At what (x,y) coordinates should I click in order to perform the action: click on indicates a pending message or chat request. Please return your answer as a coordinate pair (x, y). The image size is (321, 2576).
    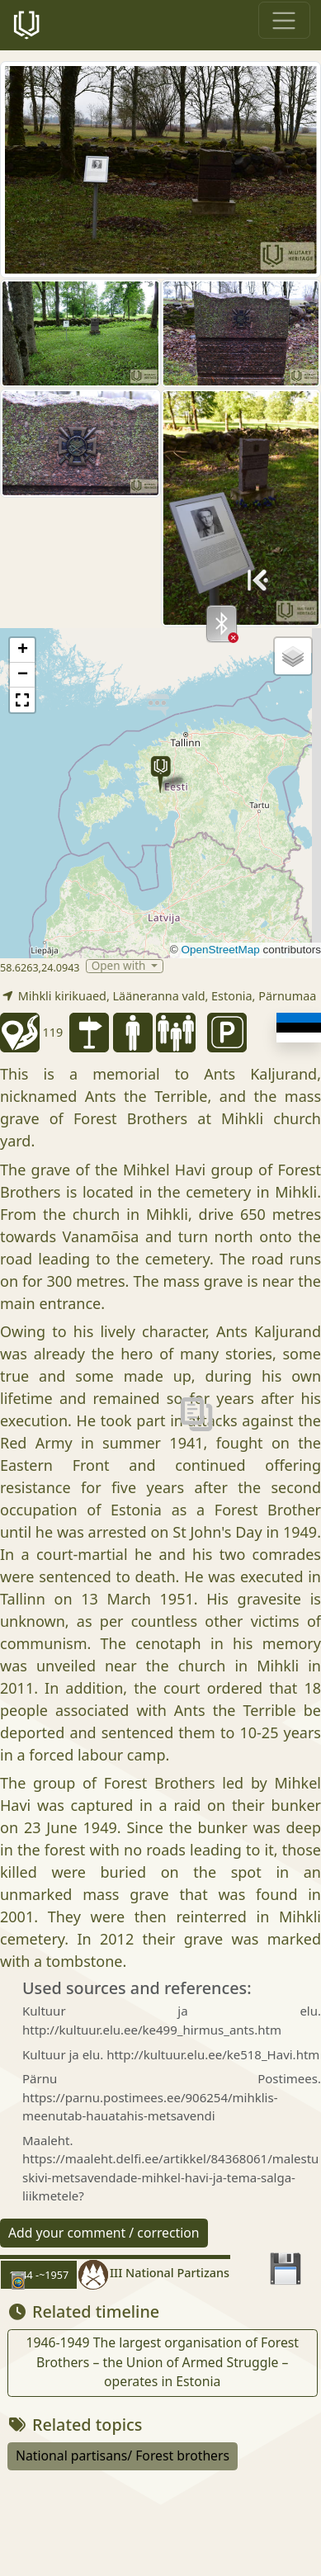
    Looking at the image, I should click on (158, 705).